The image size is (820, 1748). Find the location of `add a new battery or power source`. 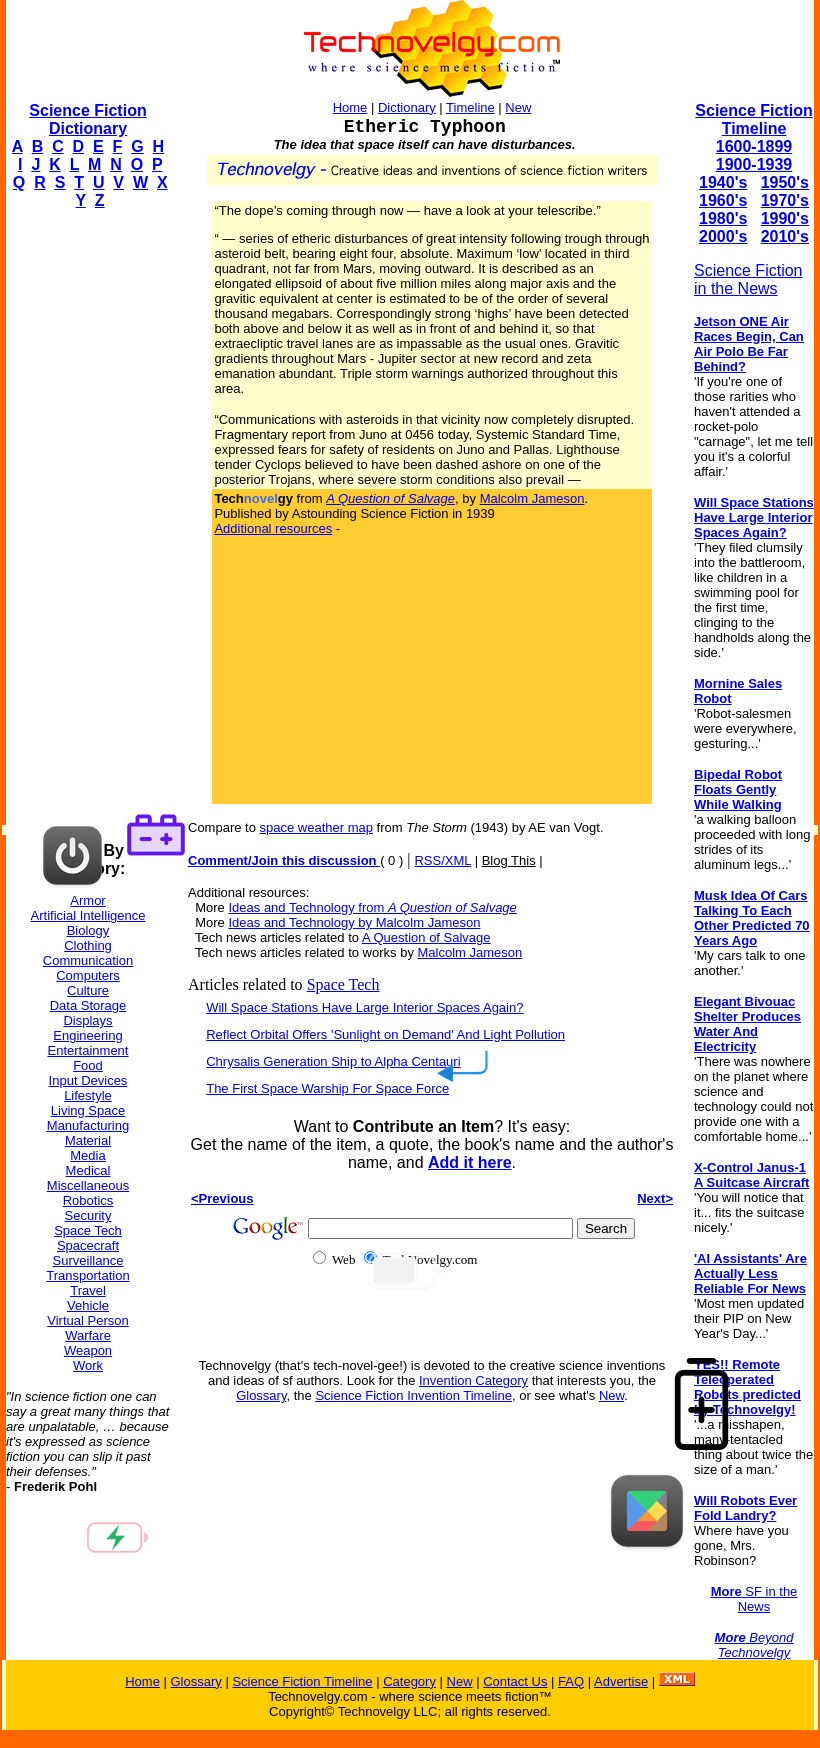

add a new battery or power source is located at coordinates (701, 1405).